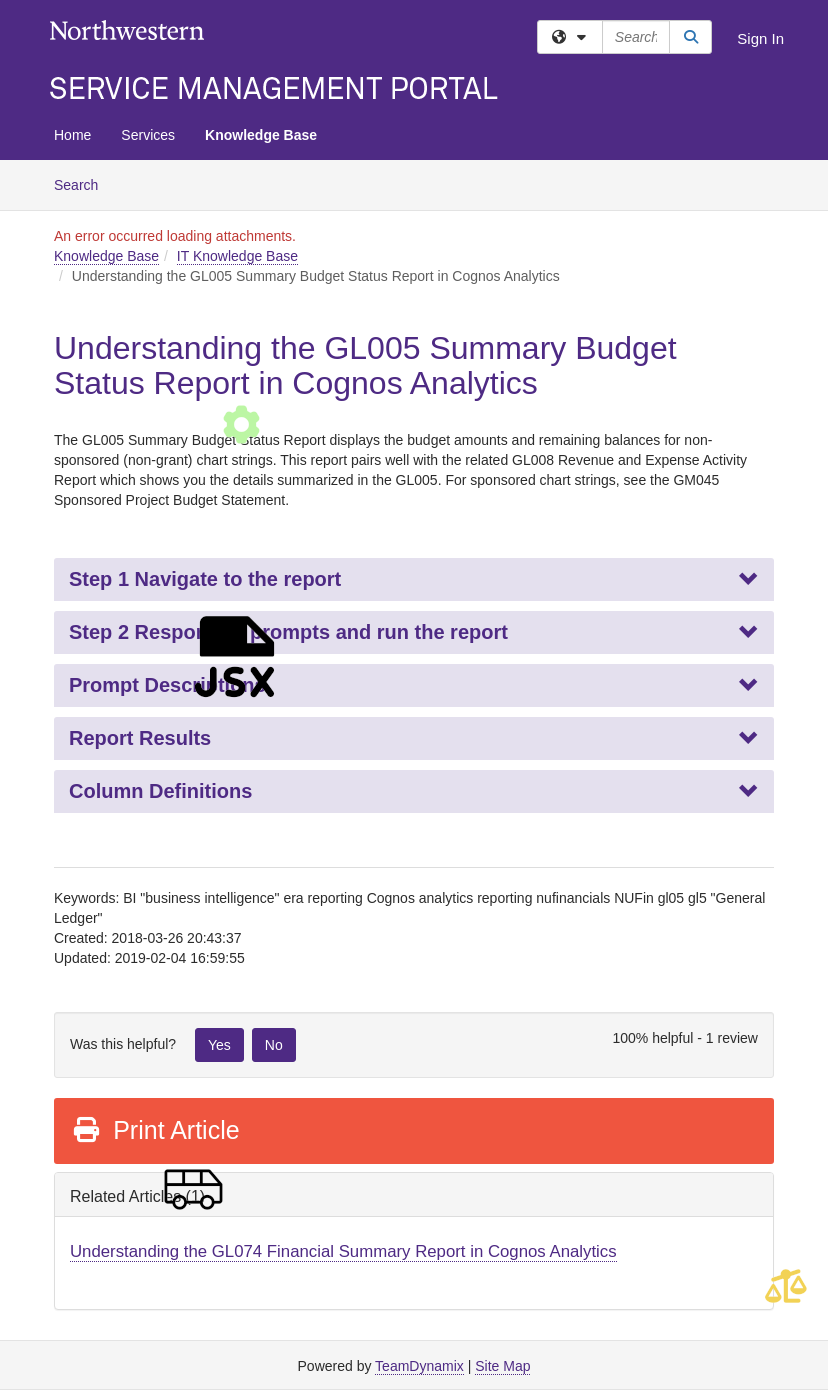 The image size is (828, 1390). Describe the element at coordinates (191, 1188) in the screenshot. I see `track delivery or shipping status` at that location.